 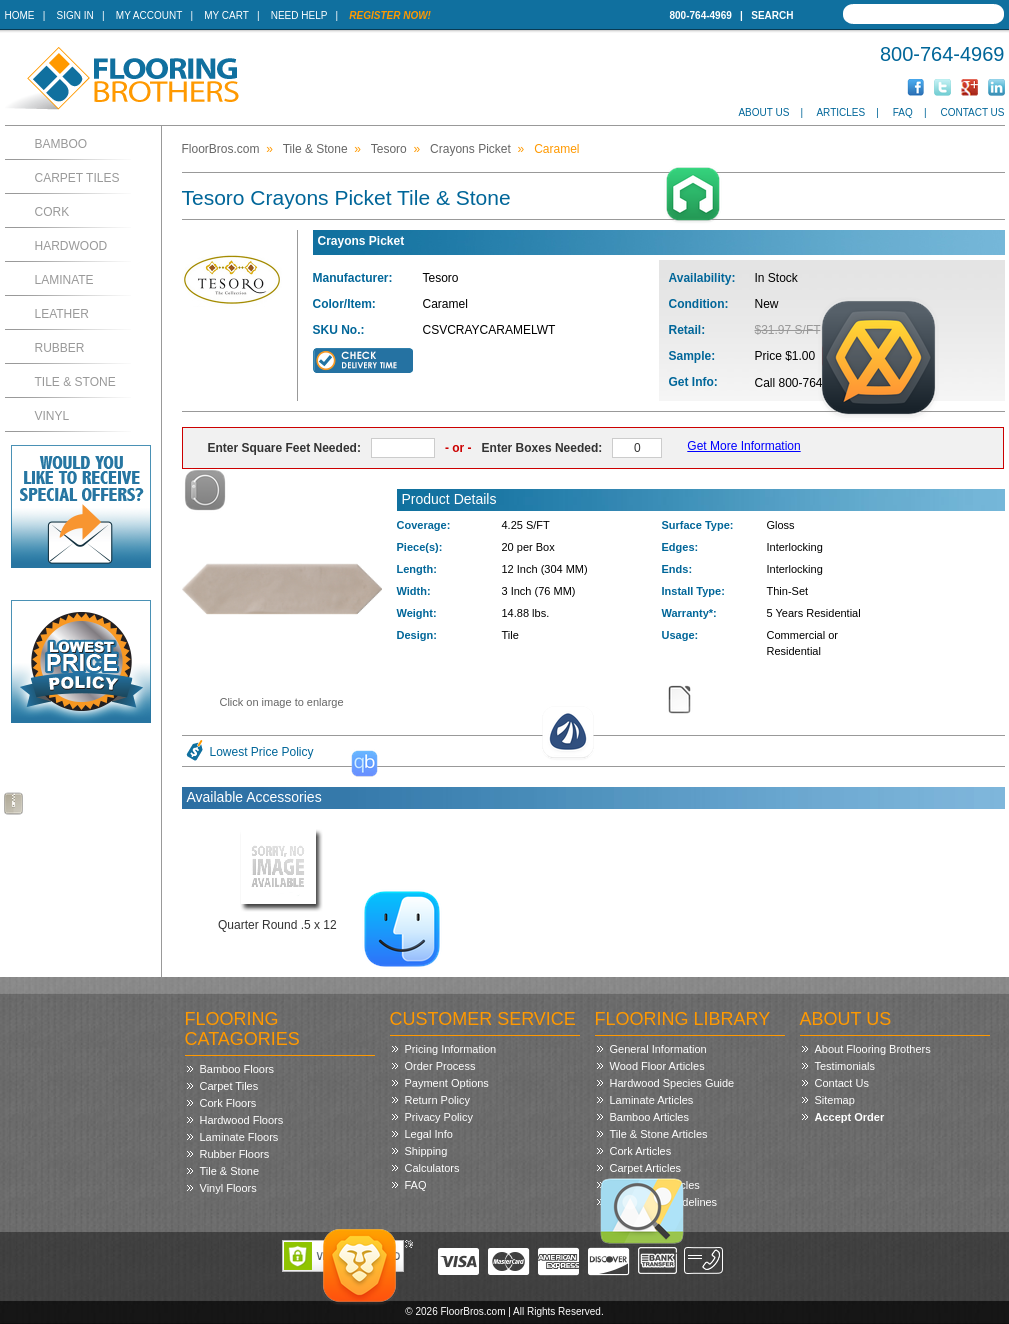 I want to click on open LibreOffice suite, so click(x=679, y=699).